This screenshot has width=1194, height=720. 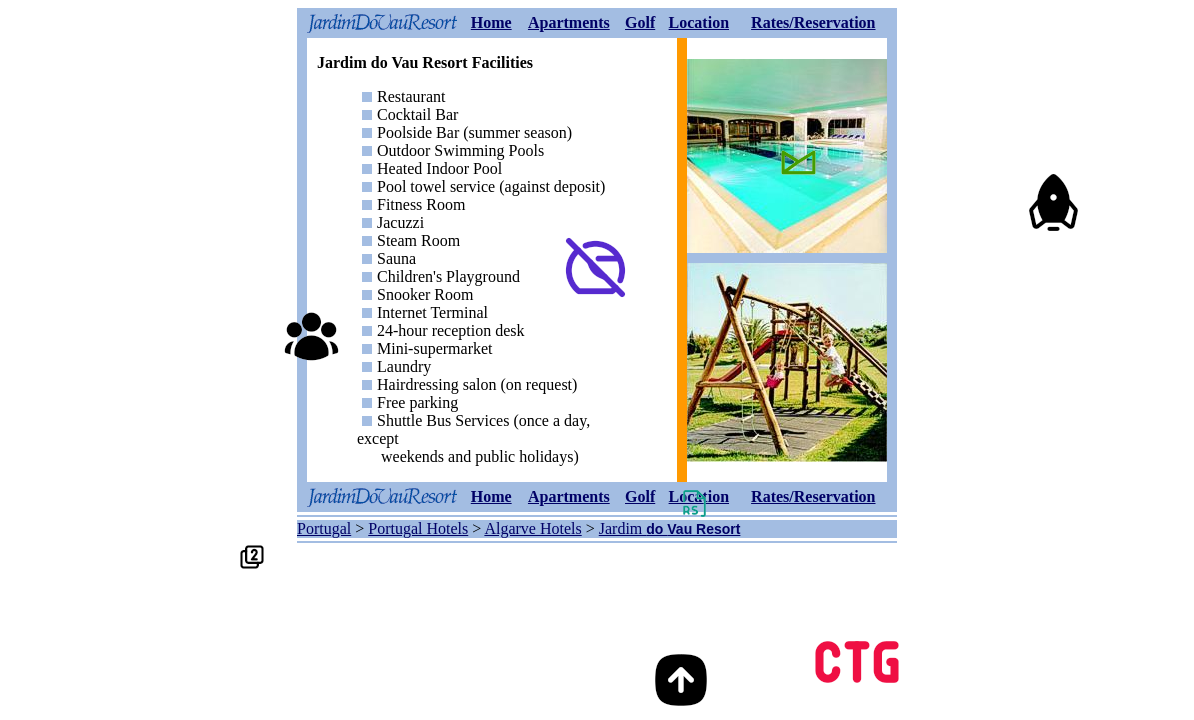 What do you see at coordinates (252, 557) in the screenshot?
I see `view second item in a collection` at bounding box center [252, 557].